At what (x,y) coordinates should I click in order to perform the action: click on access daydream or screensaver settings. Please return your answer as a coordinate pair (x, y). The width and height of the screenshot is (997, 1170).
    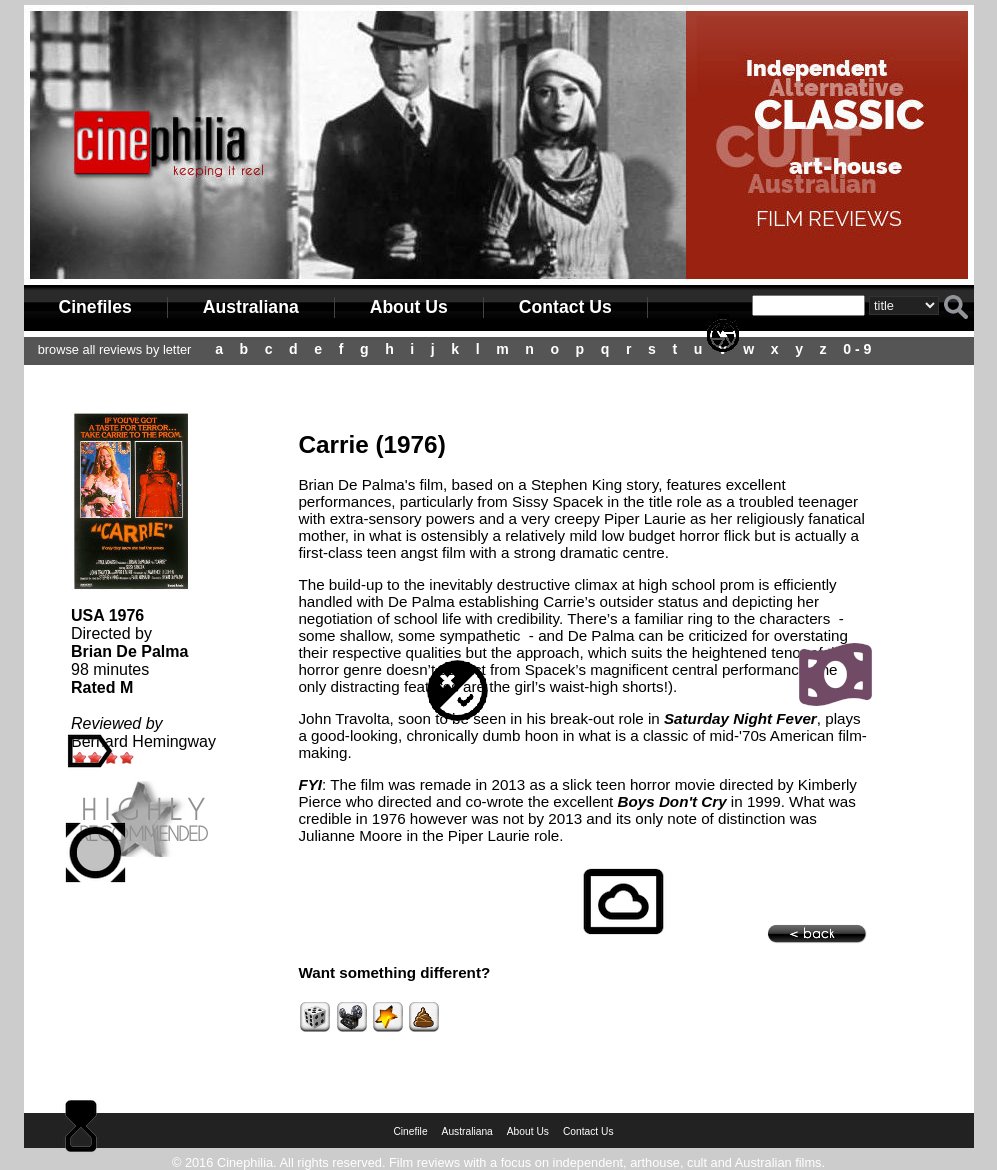
    Looking at the image, I should click on (623, 901).